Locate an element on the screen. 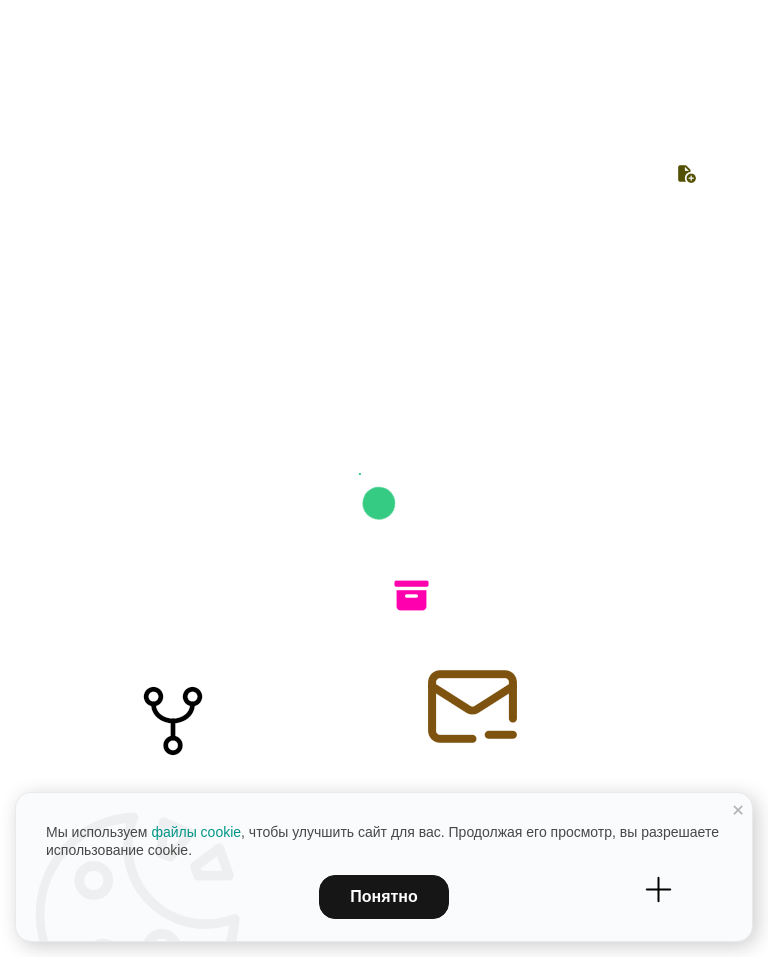 The image size is (768, 957). add a new item is located at coordinates (658, 889).